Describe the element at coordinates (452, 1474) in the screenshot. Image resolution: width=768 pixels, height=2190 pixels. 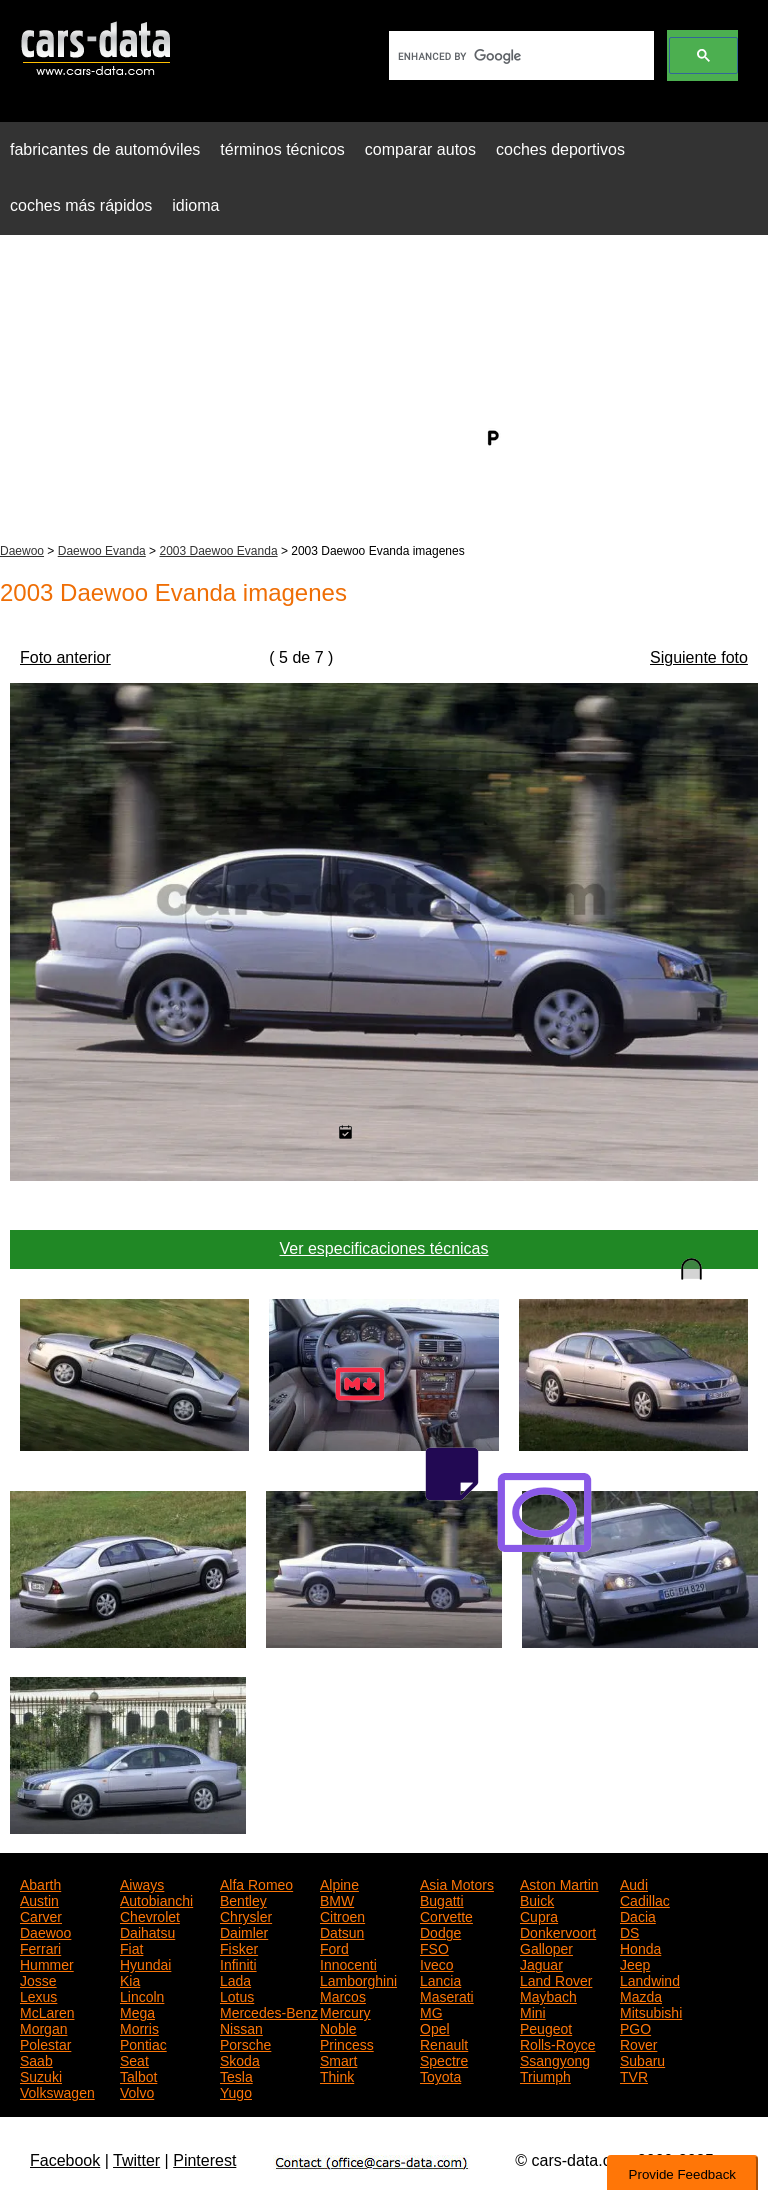
I see `create a new note` at that location.